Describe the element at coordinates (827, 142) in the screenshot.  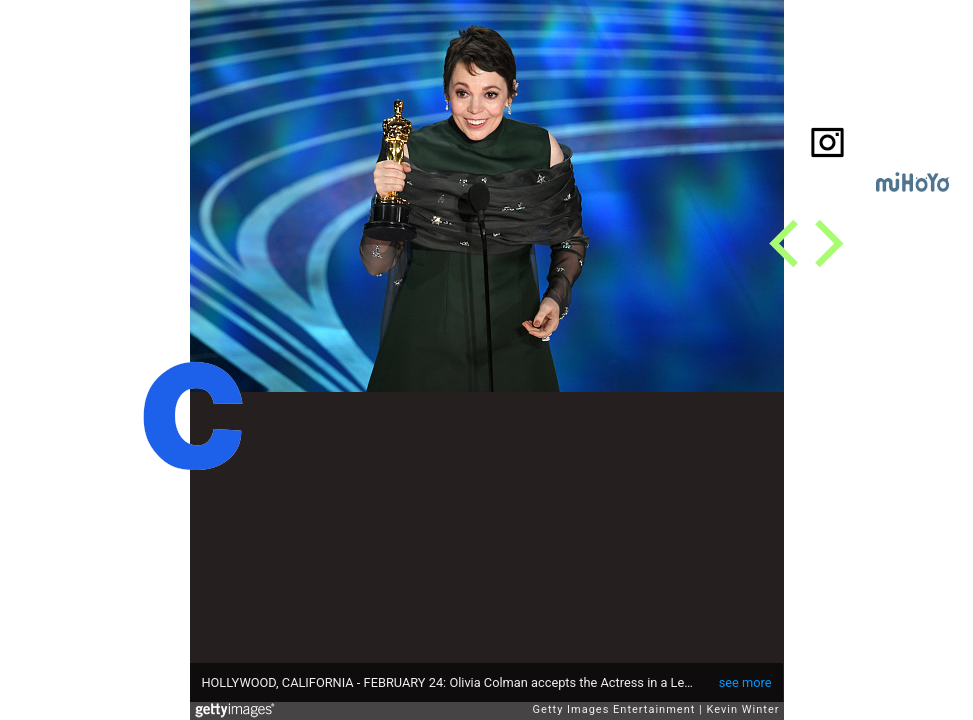
I see `open camera to take a photo` at that location.